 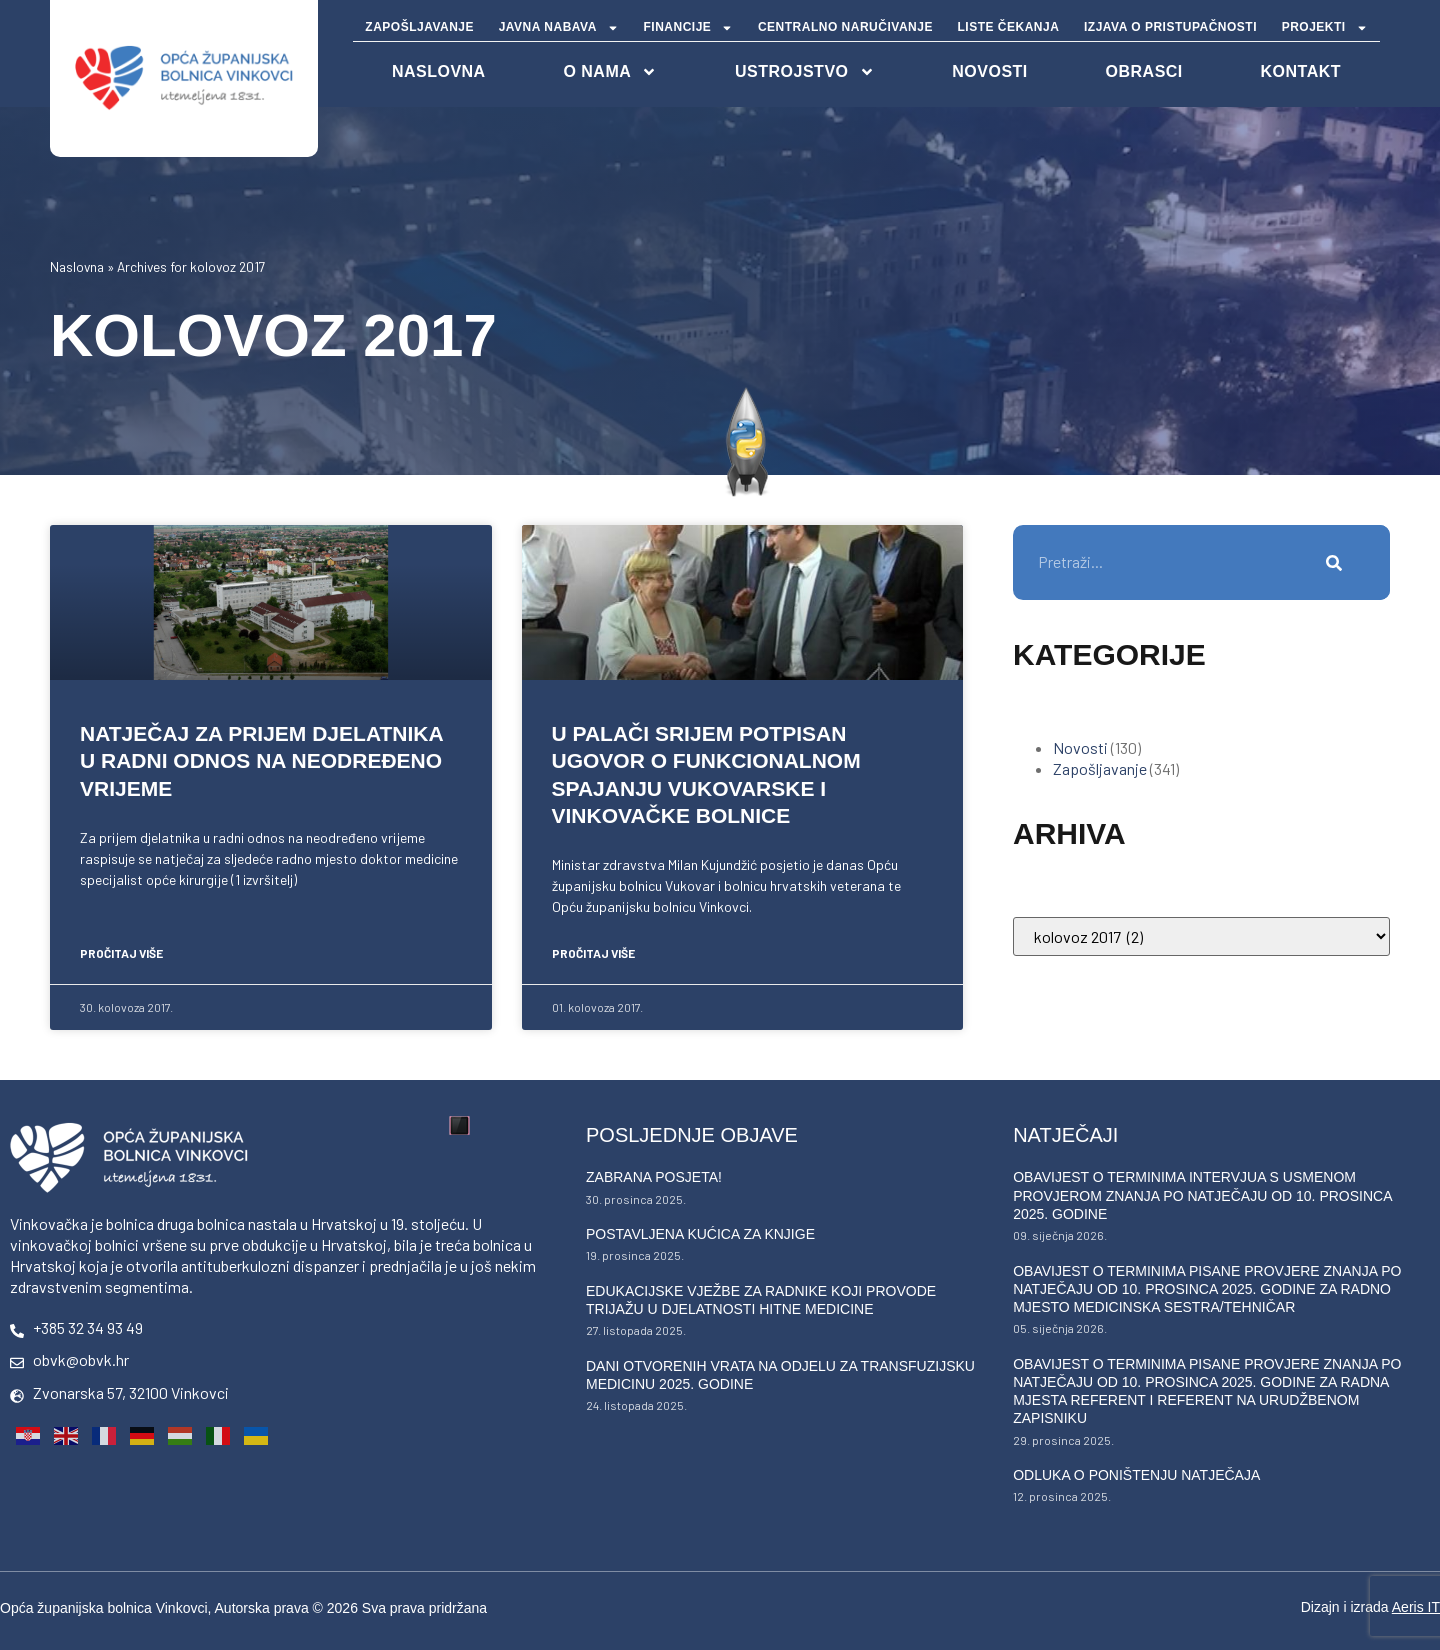 I want to click on launch python interpreter application, so click(x=747, y=442).